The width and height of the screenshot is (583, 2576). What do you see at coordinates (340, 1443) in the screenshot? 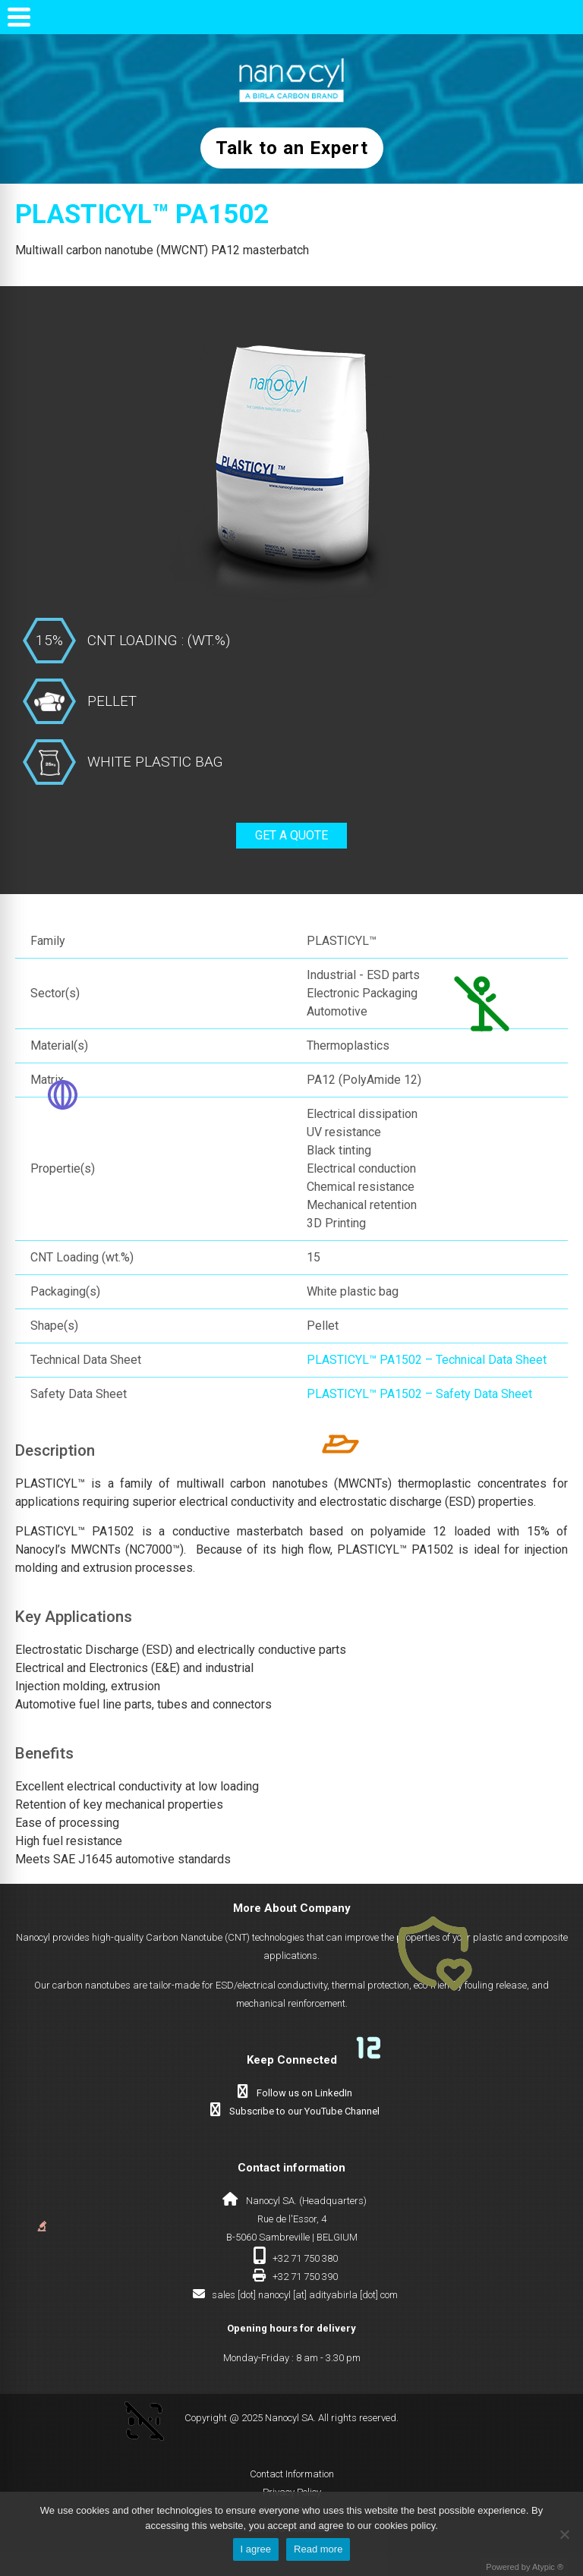
I see `access boat rental or marina services` at bounding box center [340, 1443].